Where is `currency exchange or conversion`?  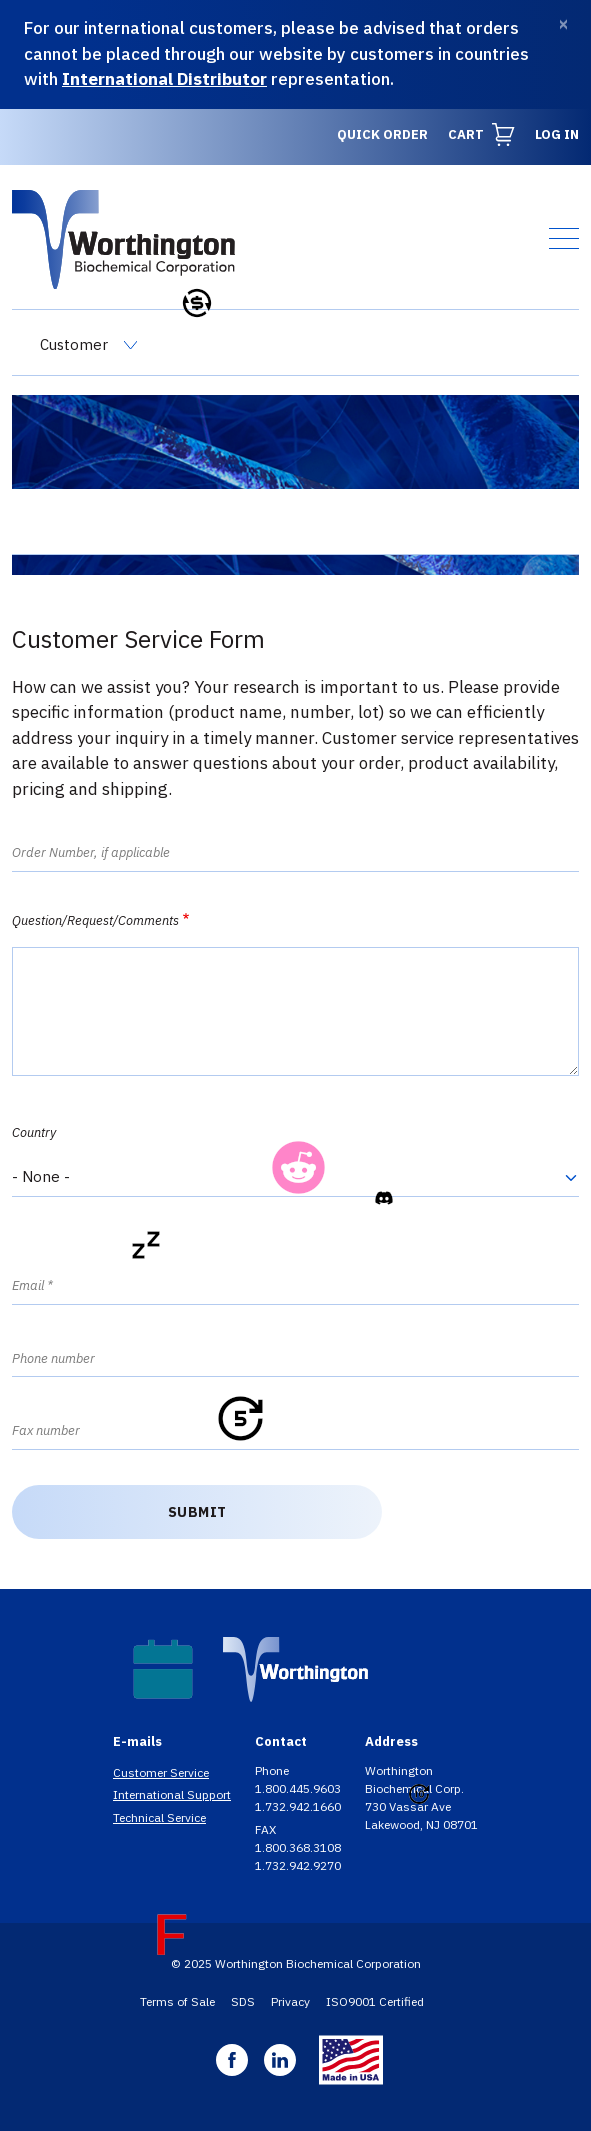
currency exchange or conversion is located at coordinates (197, 303).